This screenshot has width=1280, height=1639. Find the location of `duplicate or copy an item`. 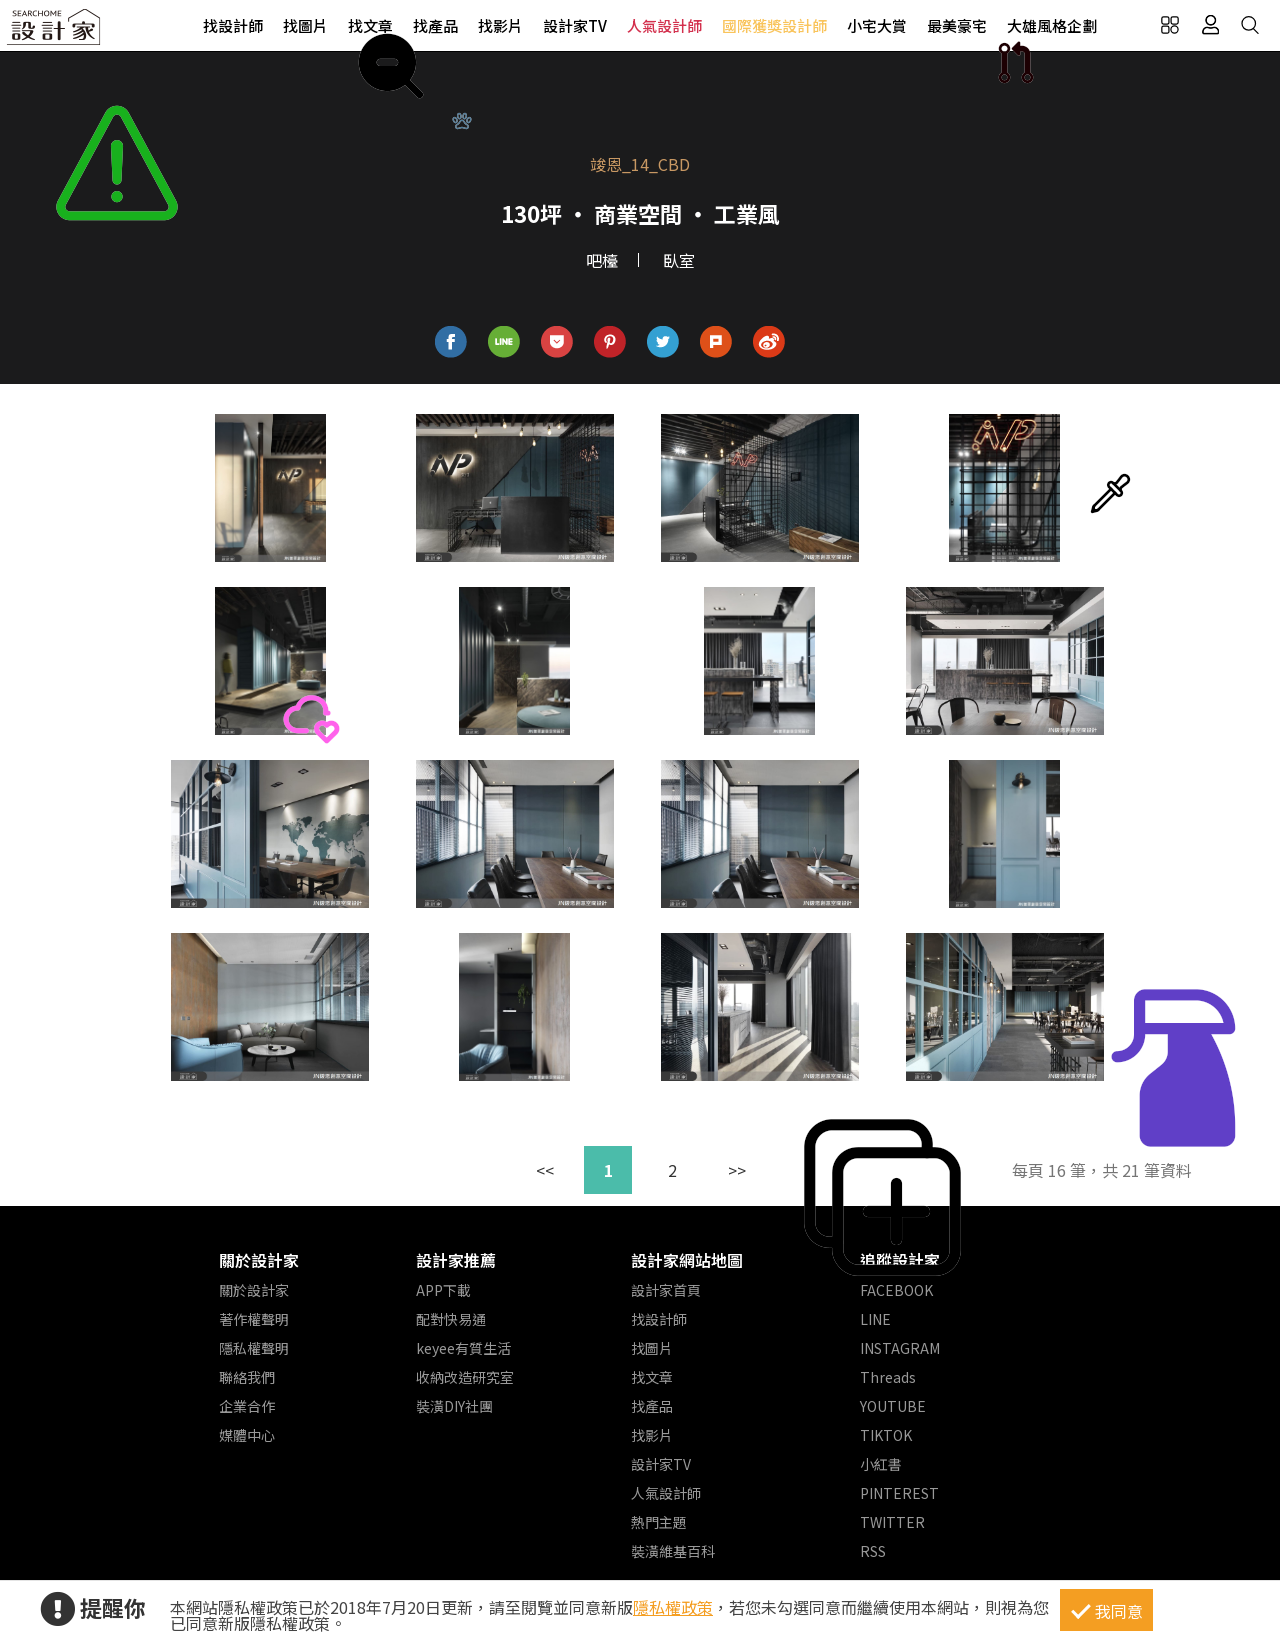

duplicate or copy an item is located at coordinates (882, 1197).